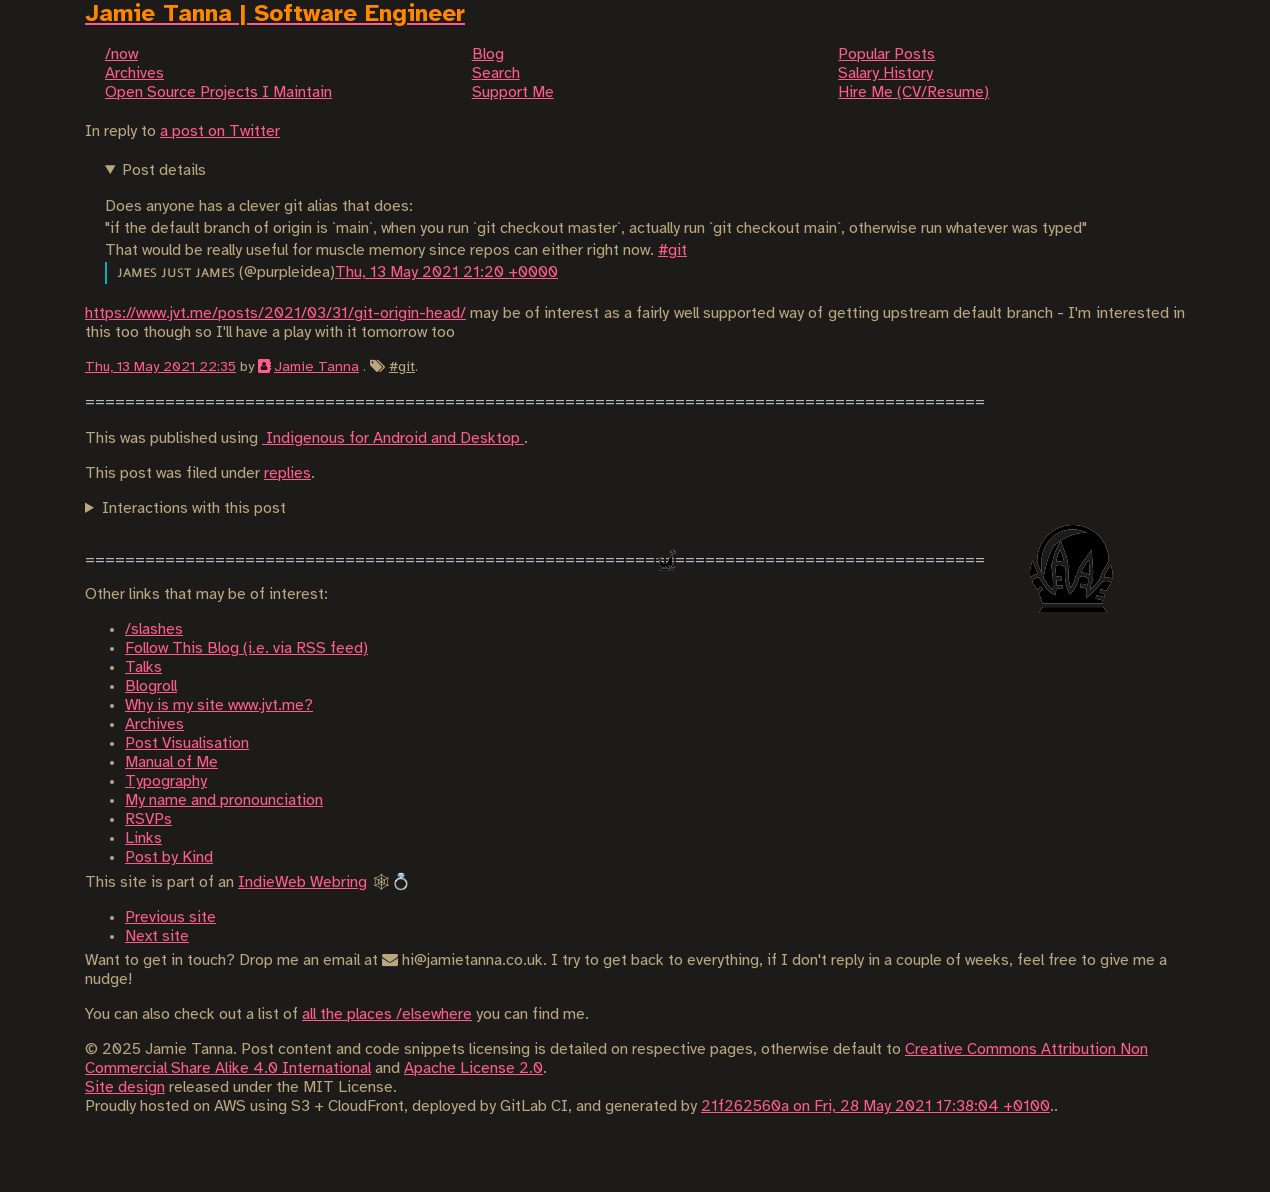  I want to click on decorative icon representing circus or entertainment games, so click(667, 560).